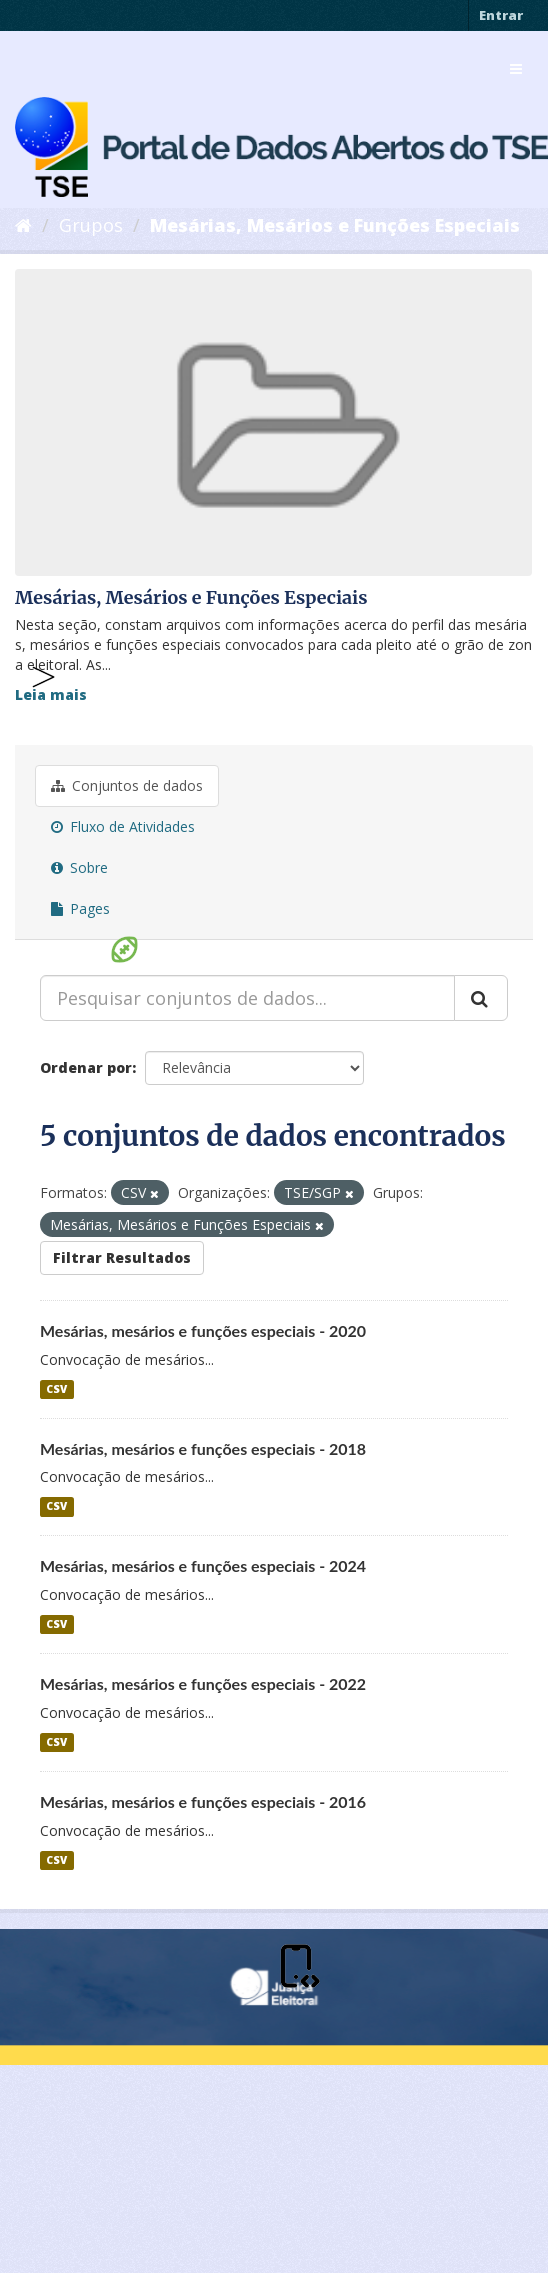 The height and width of the screenshot is (2273, 548). Describe the element at coordinates (42, 677) in the screenshot. I see `navigate to the next item or page` at that location.